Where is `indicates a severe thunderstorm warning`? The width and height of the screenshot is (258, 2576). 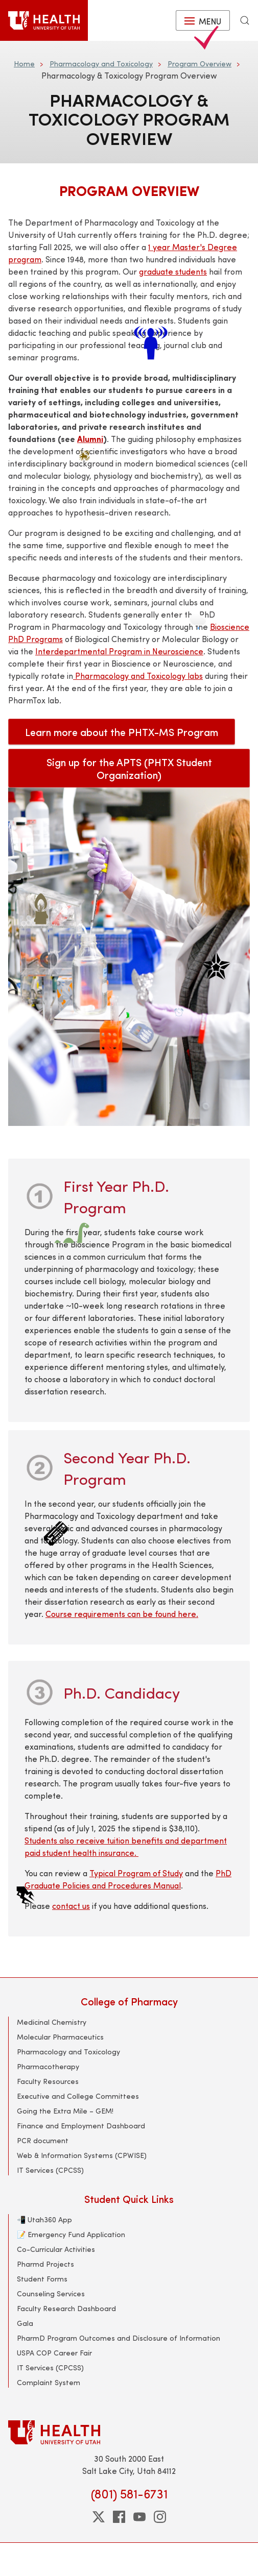
indicates a severe thunderstorm warning is located at coordinates (26, 1896).